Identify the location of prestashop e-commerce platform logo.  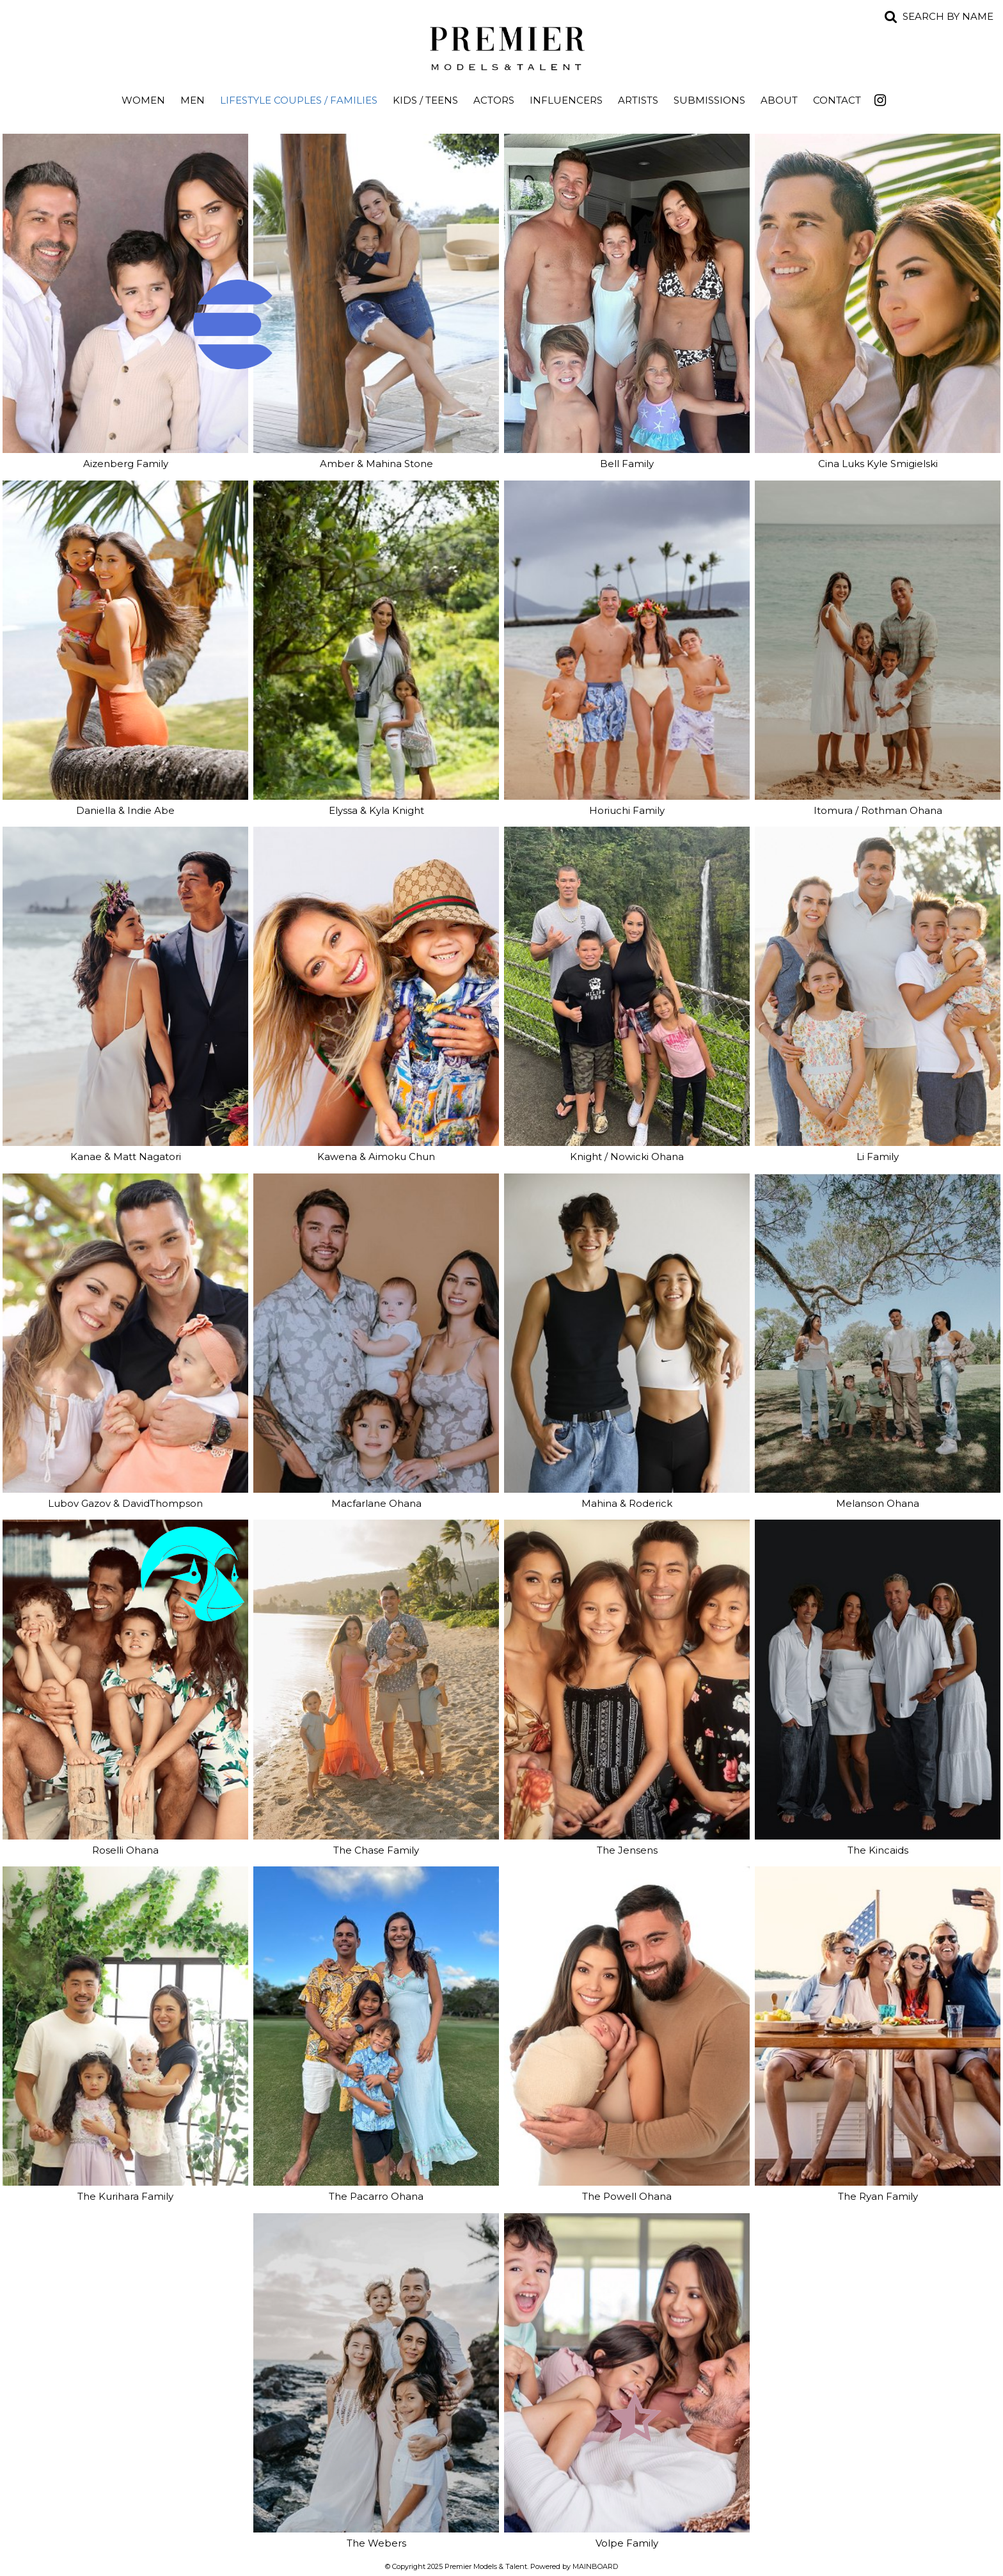
(193, 1574).